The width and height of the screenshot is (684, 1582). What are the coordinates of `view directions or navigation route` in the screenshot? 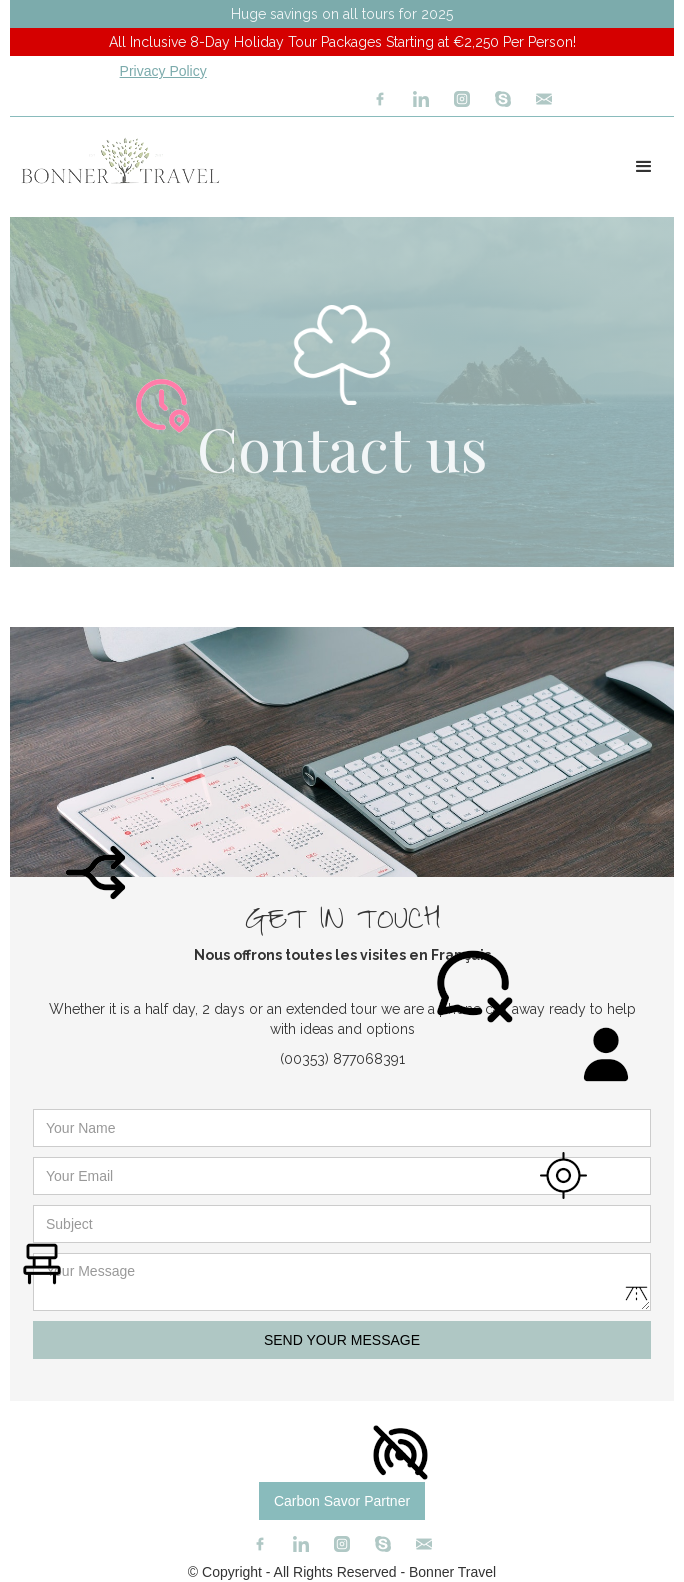 It's located at (636, 1293).